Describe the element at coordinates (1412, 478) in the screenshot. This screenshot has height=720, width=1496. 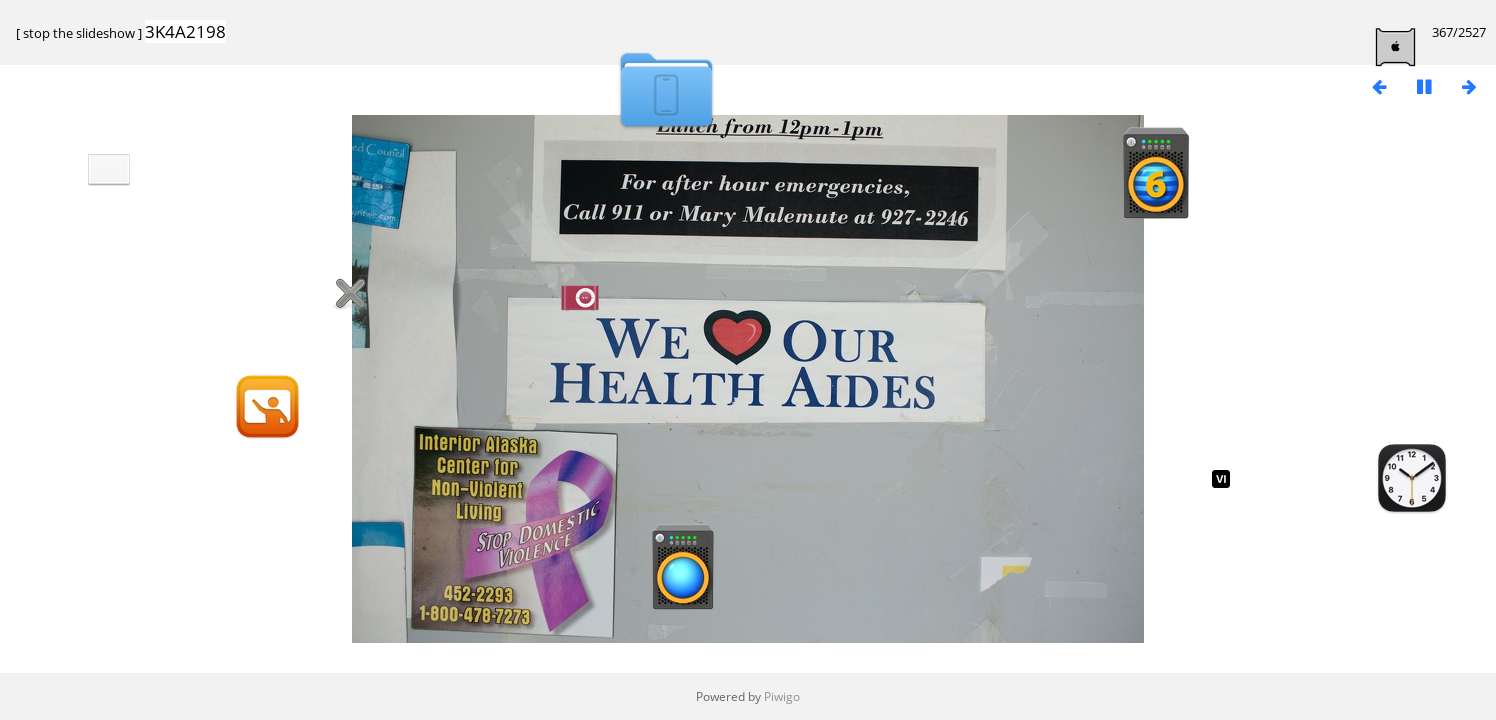
I see `open the clock app` at that location.